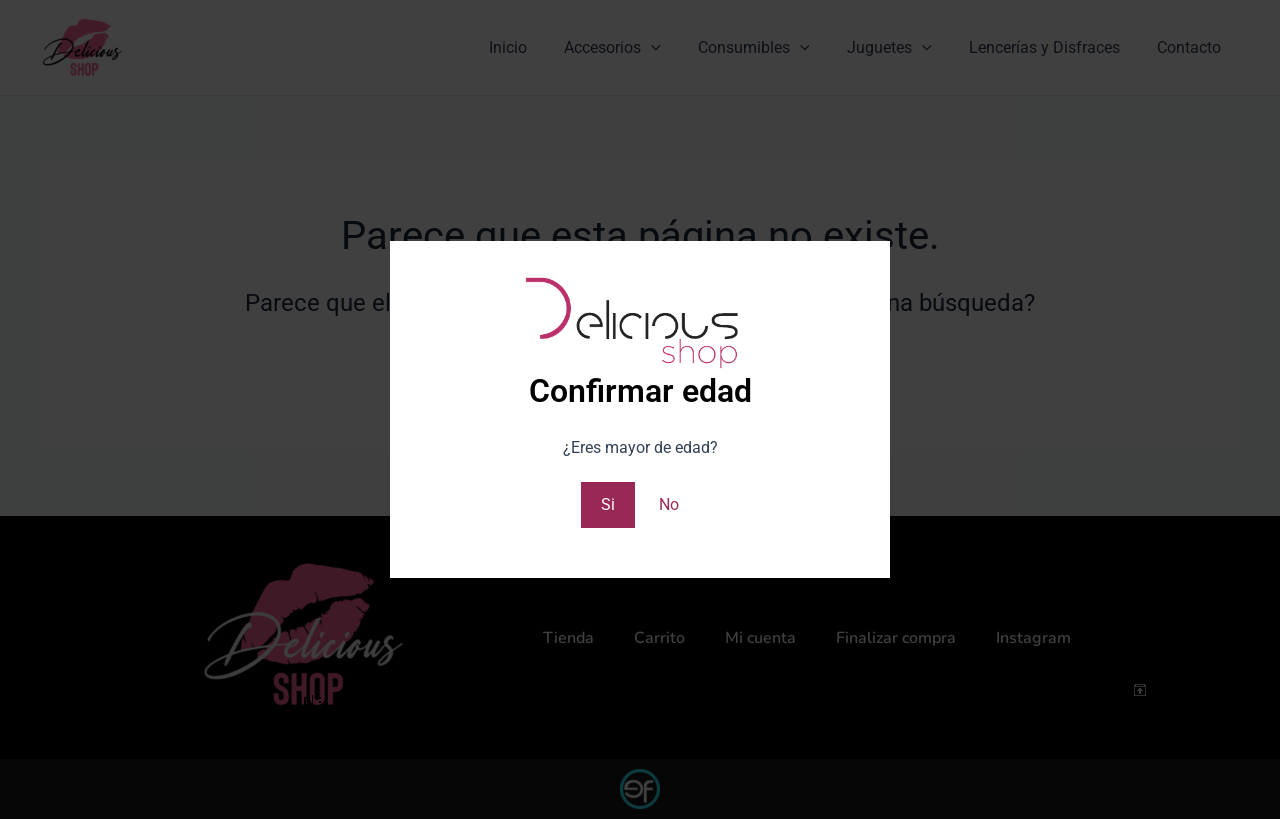 Image resolution: width=1280 pixels, height=819 pixels. Describe the element at coordinates (1140, 690) in the screenshot. I see `upload a file or package` at that location.